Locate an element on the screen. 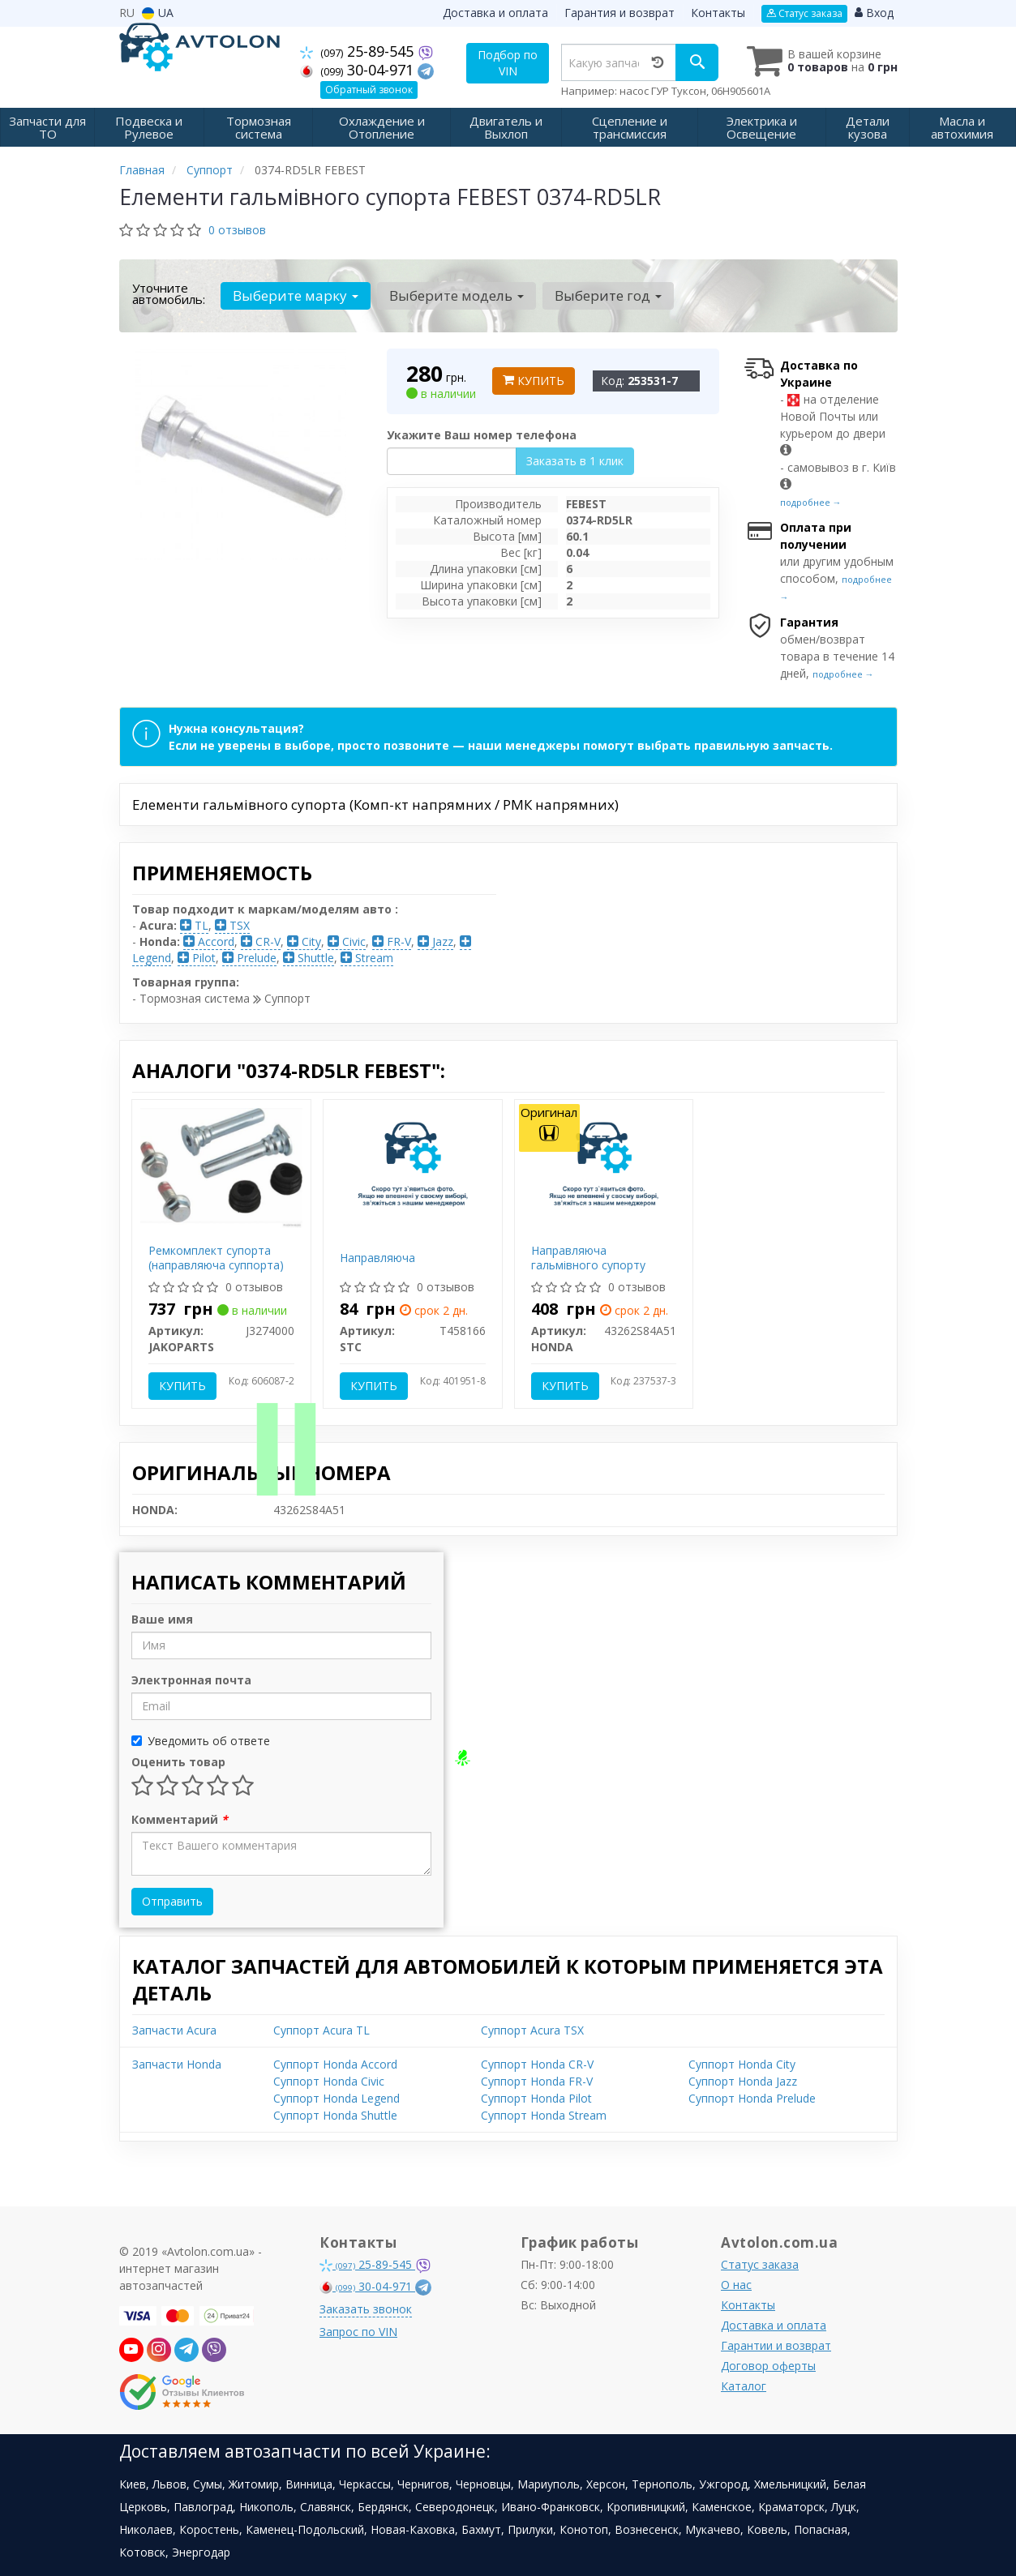 The image size is (1016, 2576). pause media playback is located at coordinates (286, 1449).